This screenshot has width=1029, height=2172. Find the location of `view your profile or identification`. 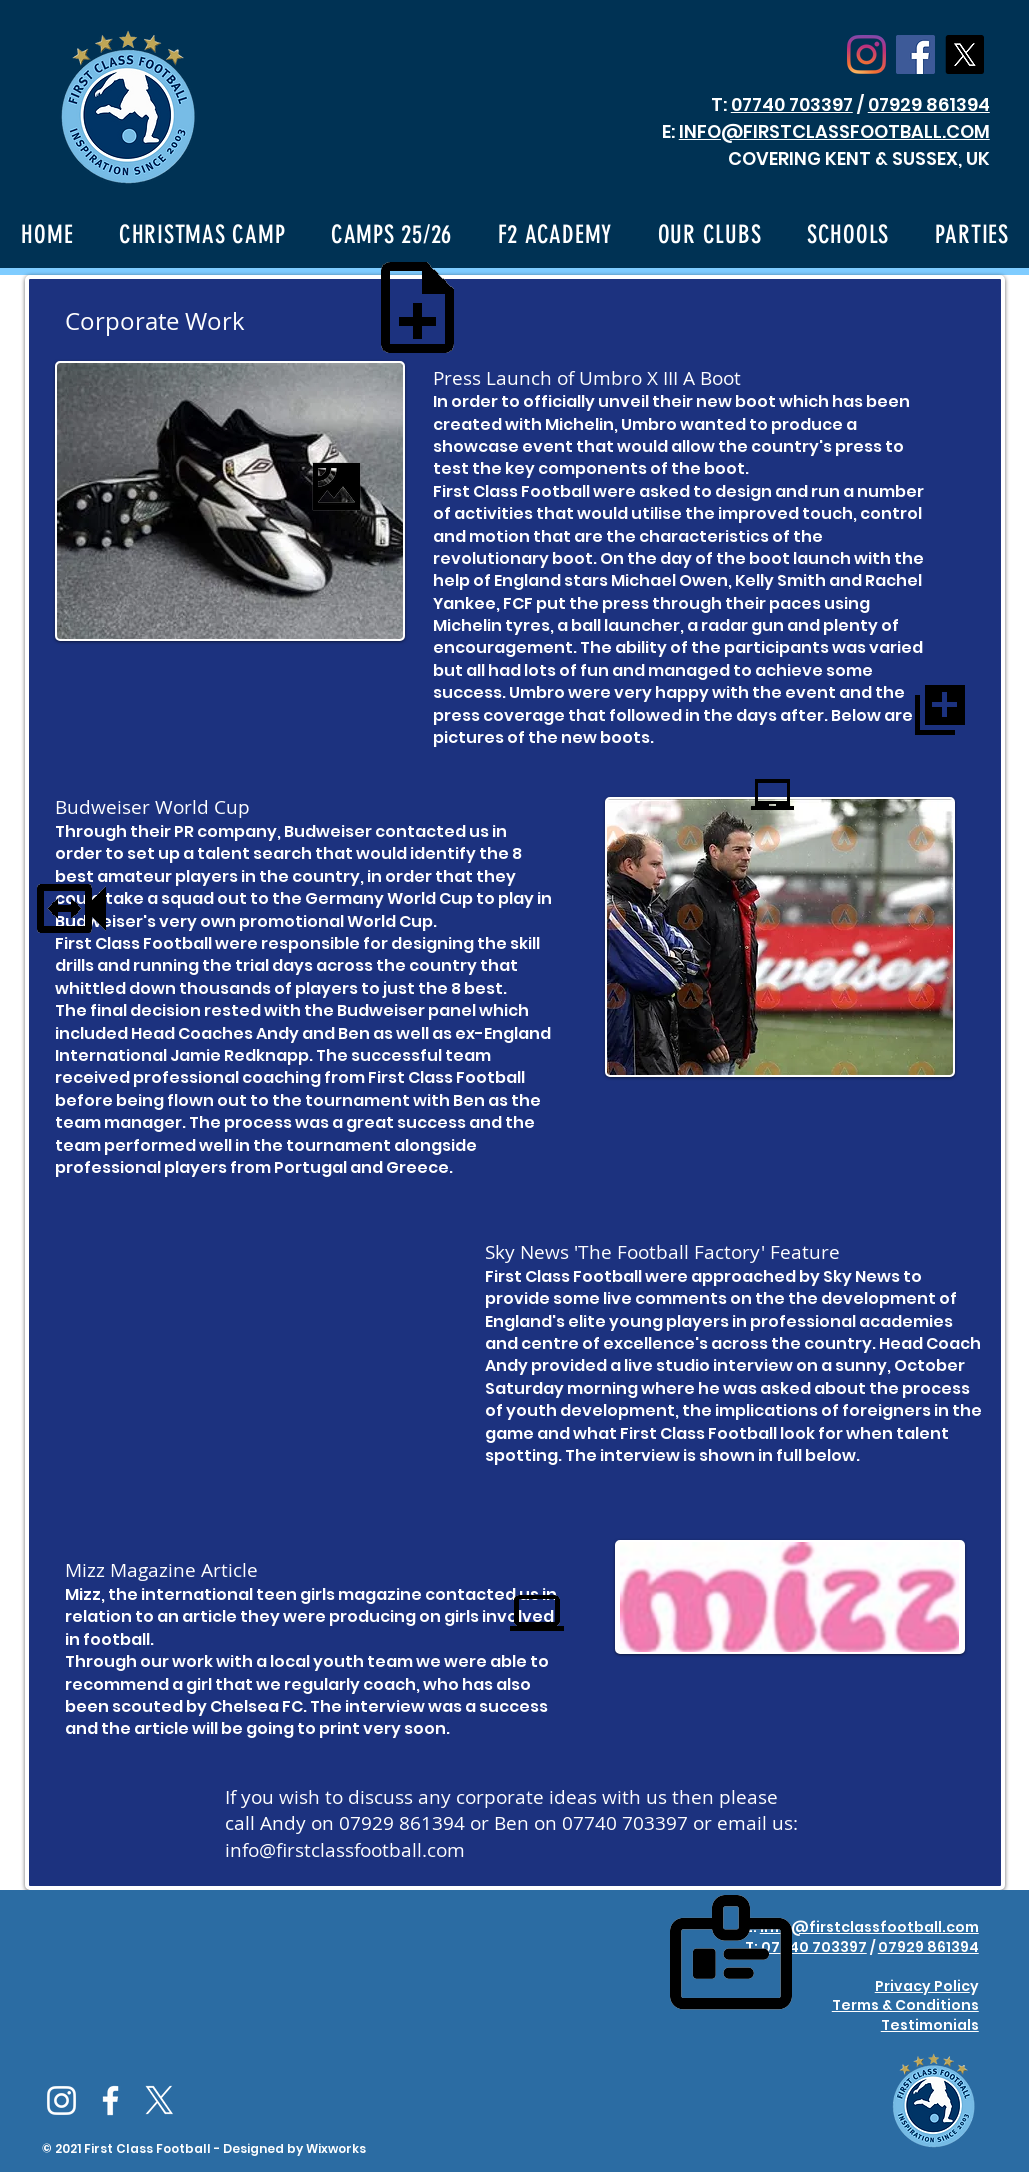

view your profile or identification is located at coordinates (731, 1956).